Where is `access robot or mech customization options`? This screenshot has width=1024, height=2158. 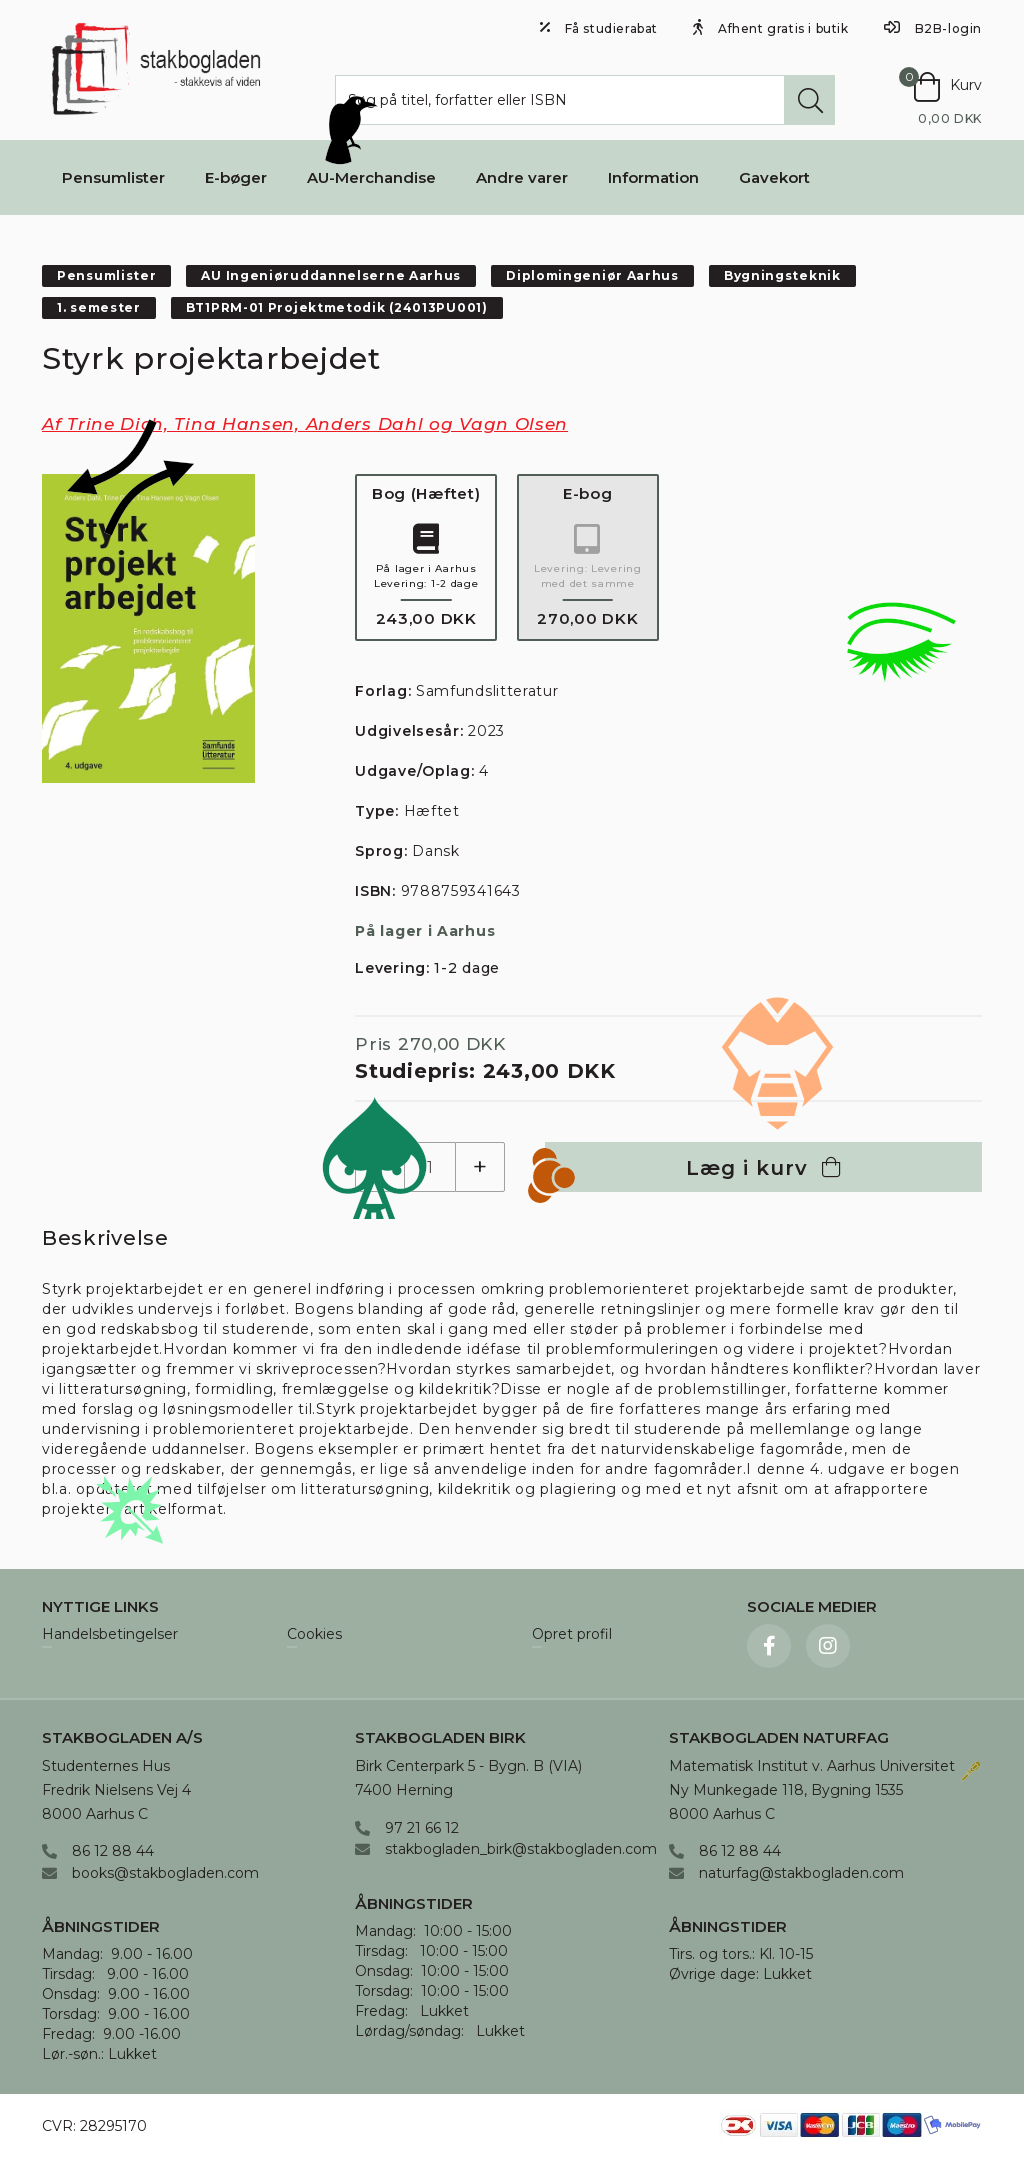 access robot or mech customization options is located at coordinates (777, 1063).